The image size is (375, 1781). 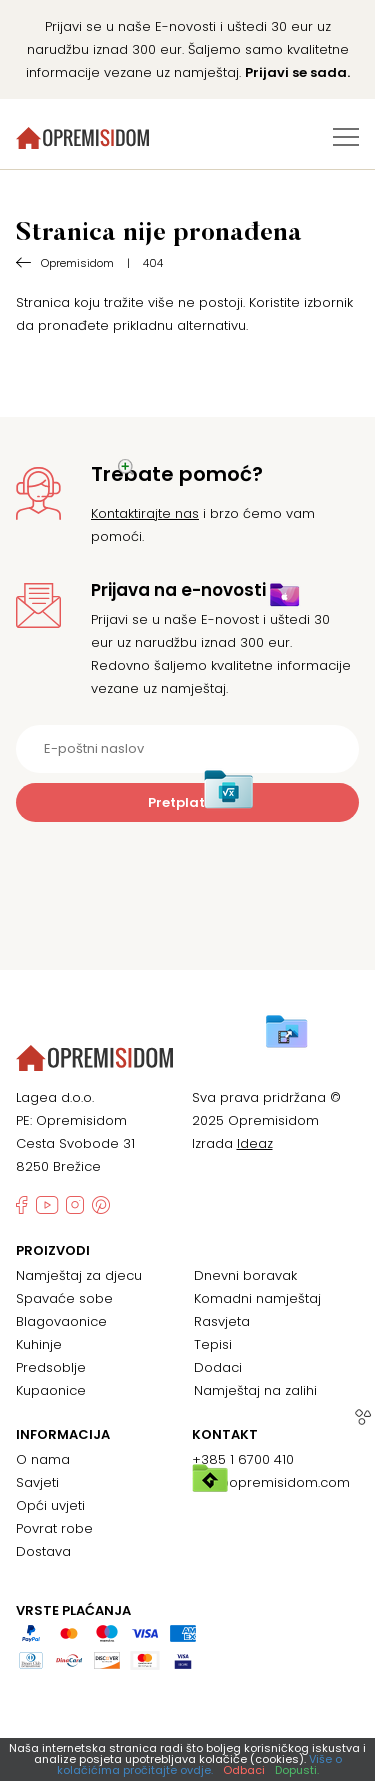 I want to click on open mac os monterey system folder, so click(x=284, y=595).